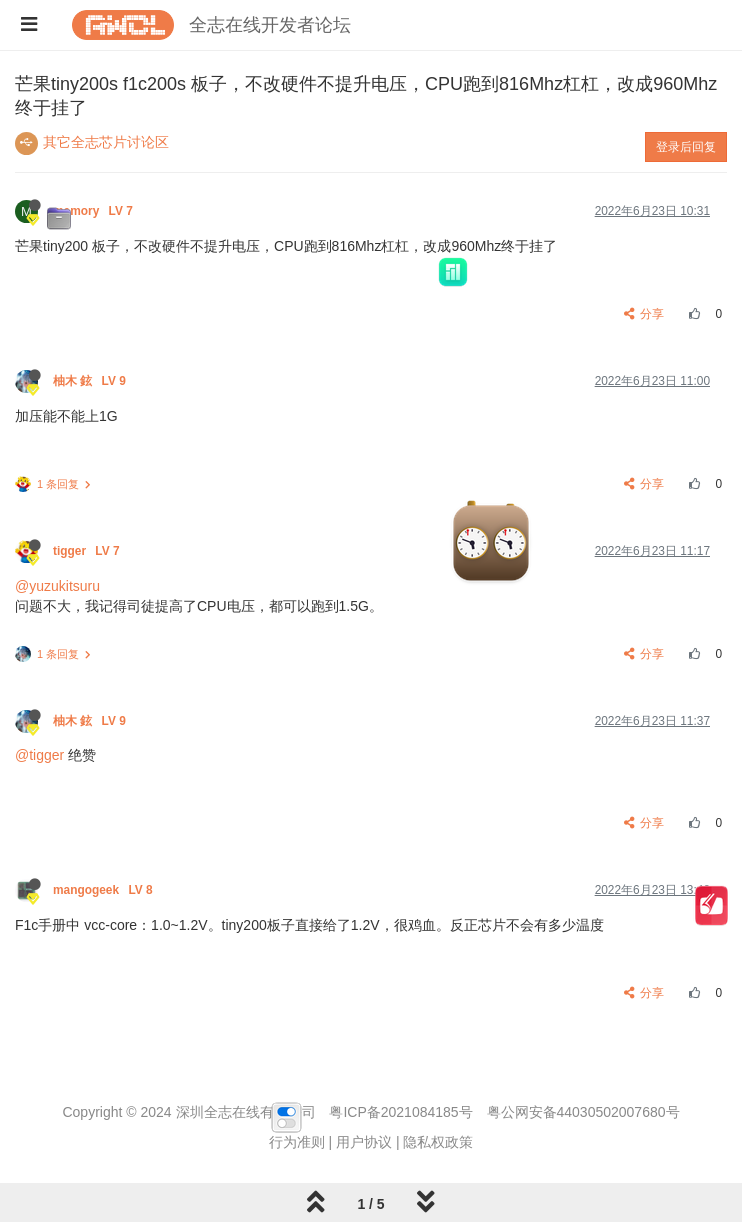  I want to click on open system tweaks or settings customization, so click(286, 1117).